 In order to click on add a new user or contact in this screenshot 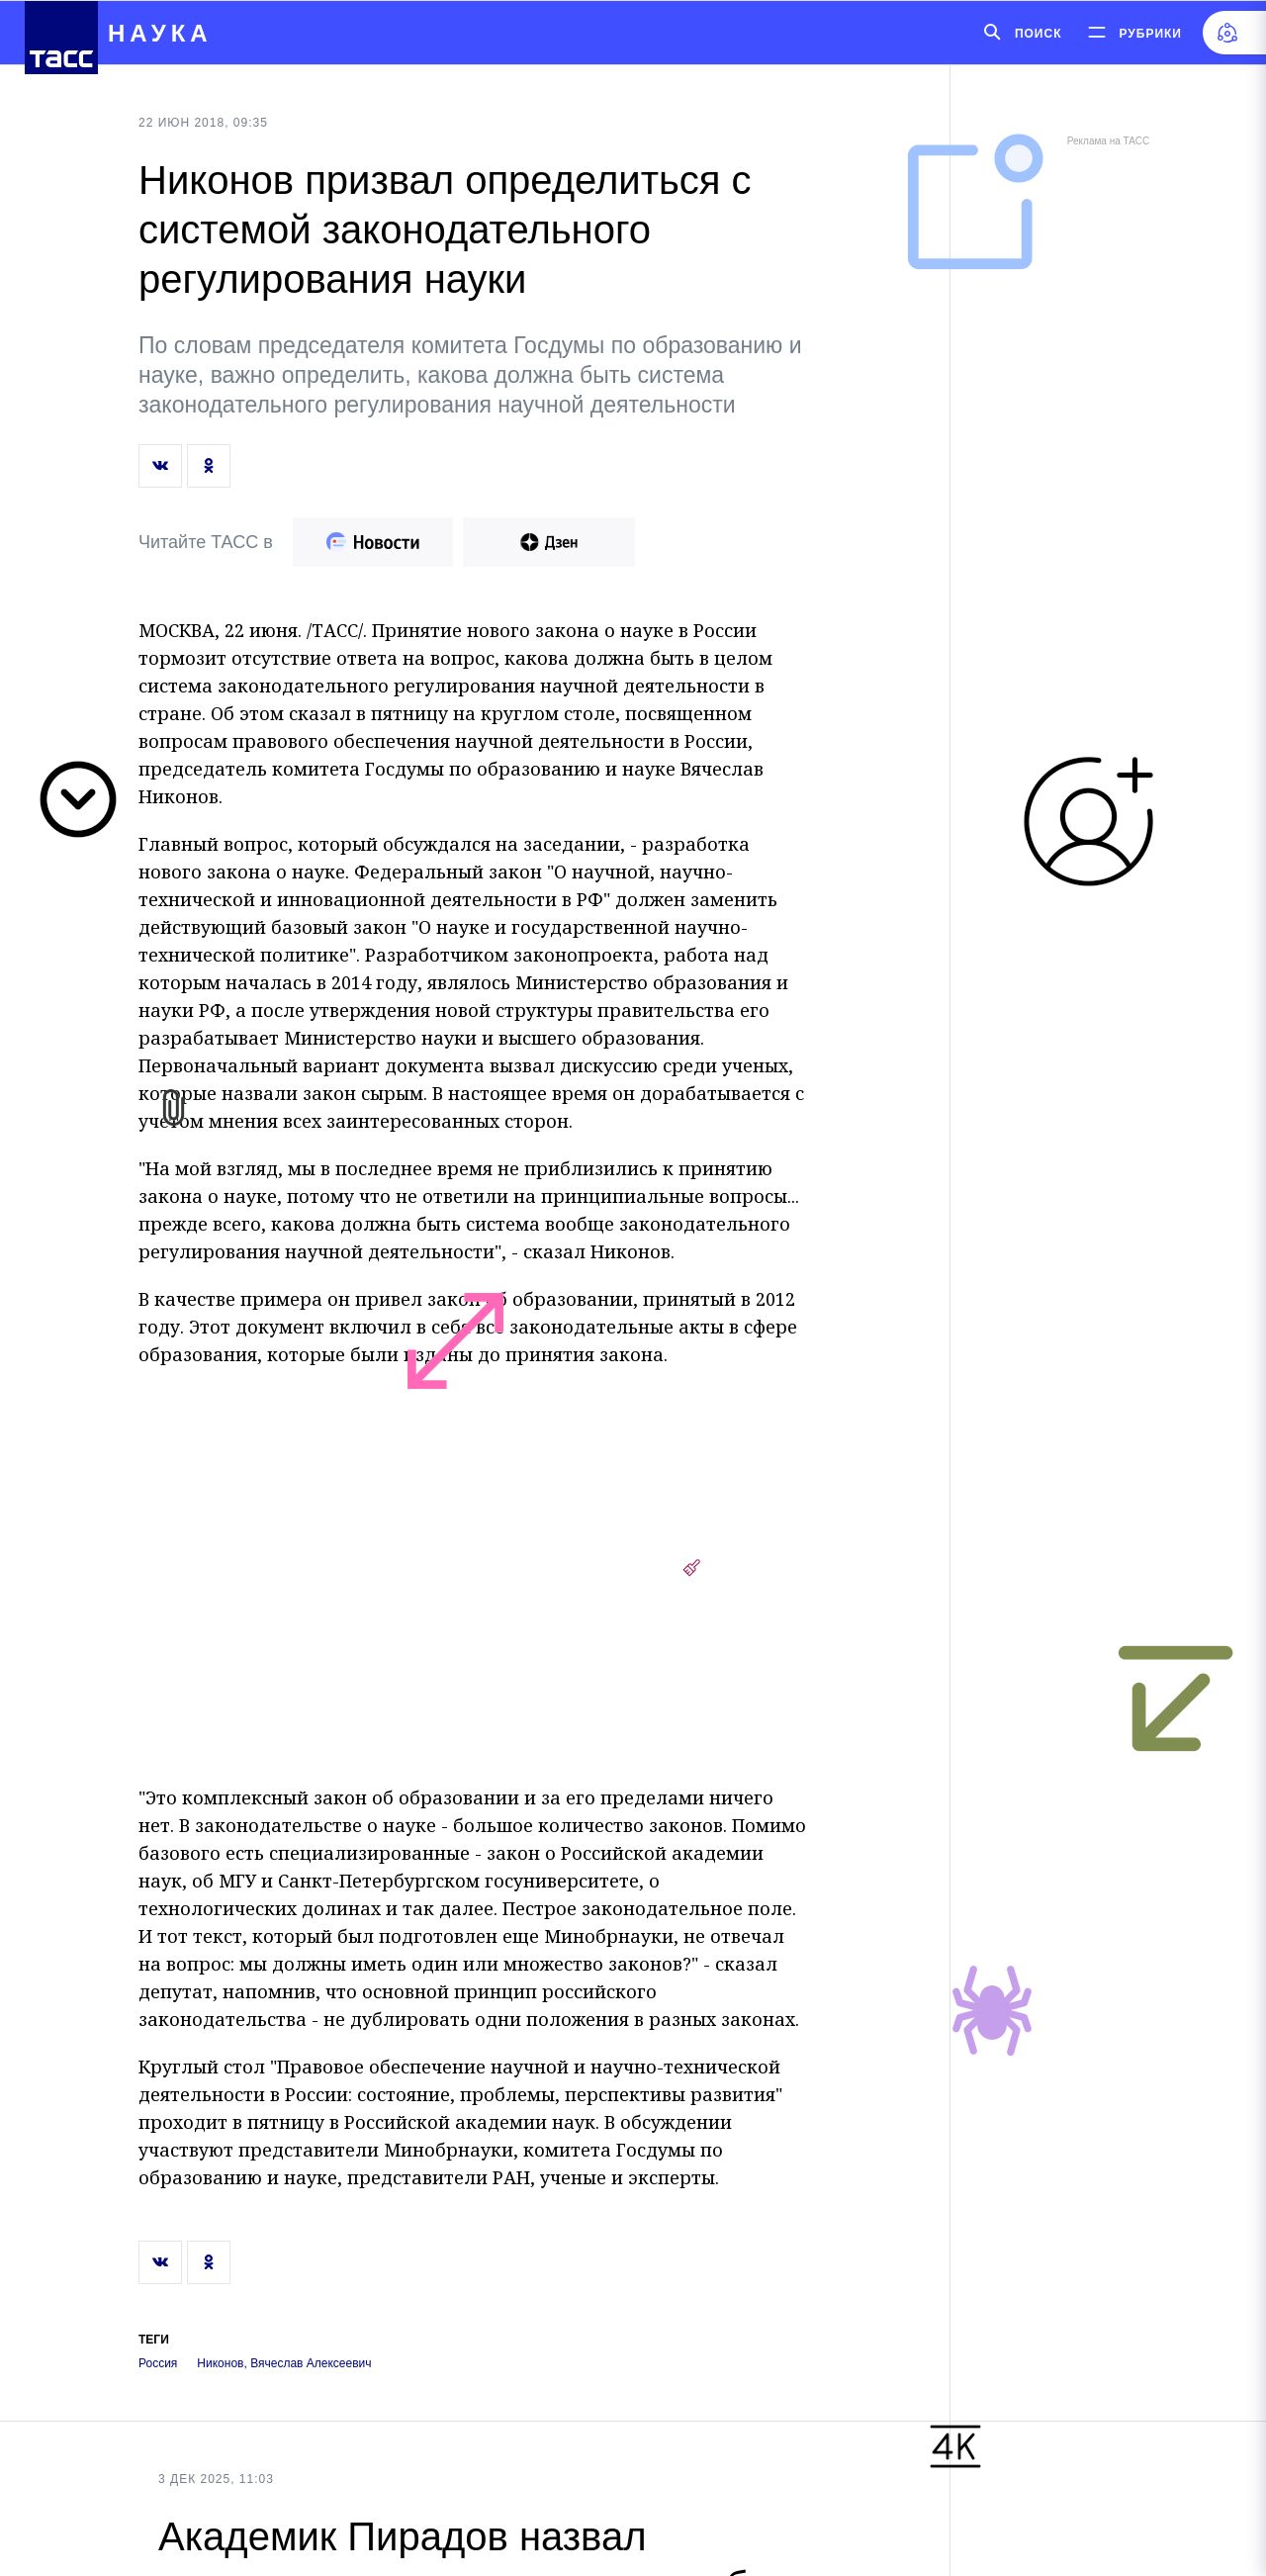, I will do `click(1088, 821)`.